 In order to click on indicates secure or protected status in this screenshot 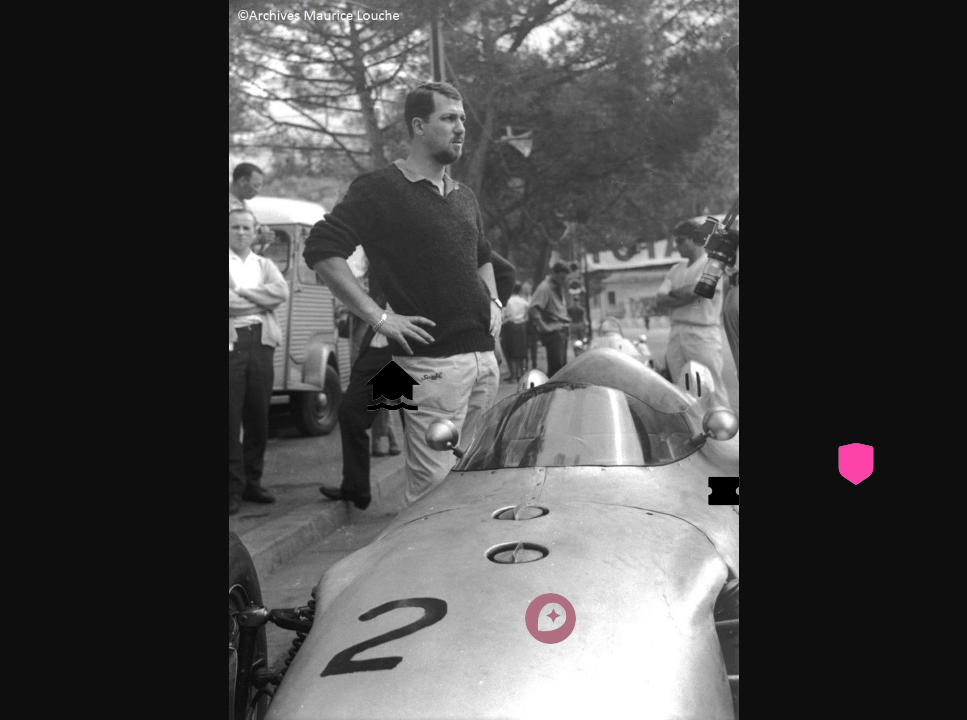, I will do `click(856, 464)`.